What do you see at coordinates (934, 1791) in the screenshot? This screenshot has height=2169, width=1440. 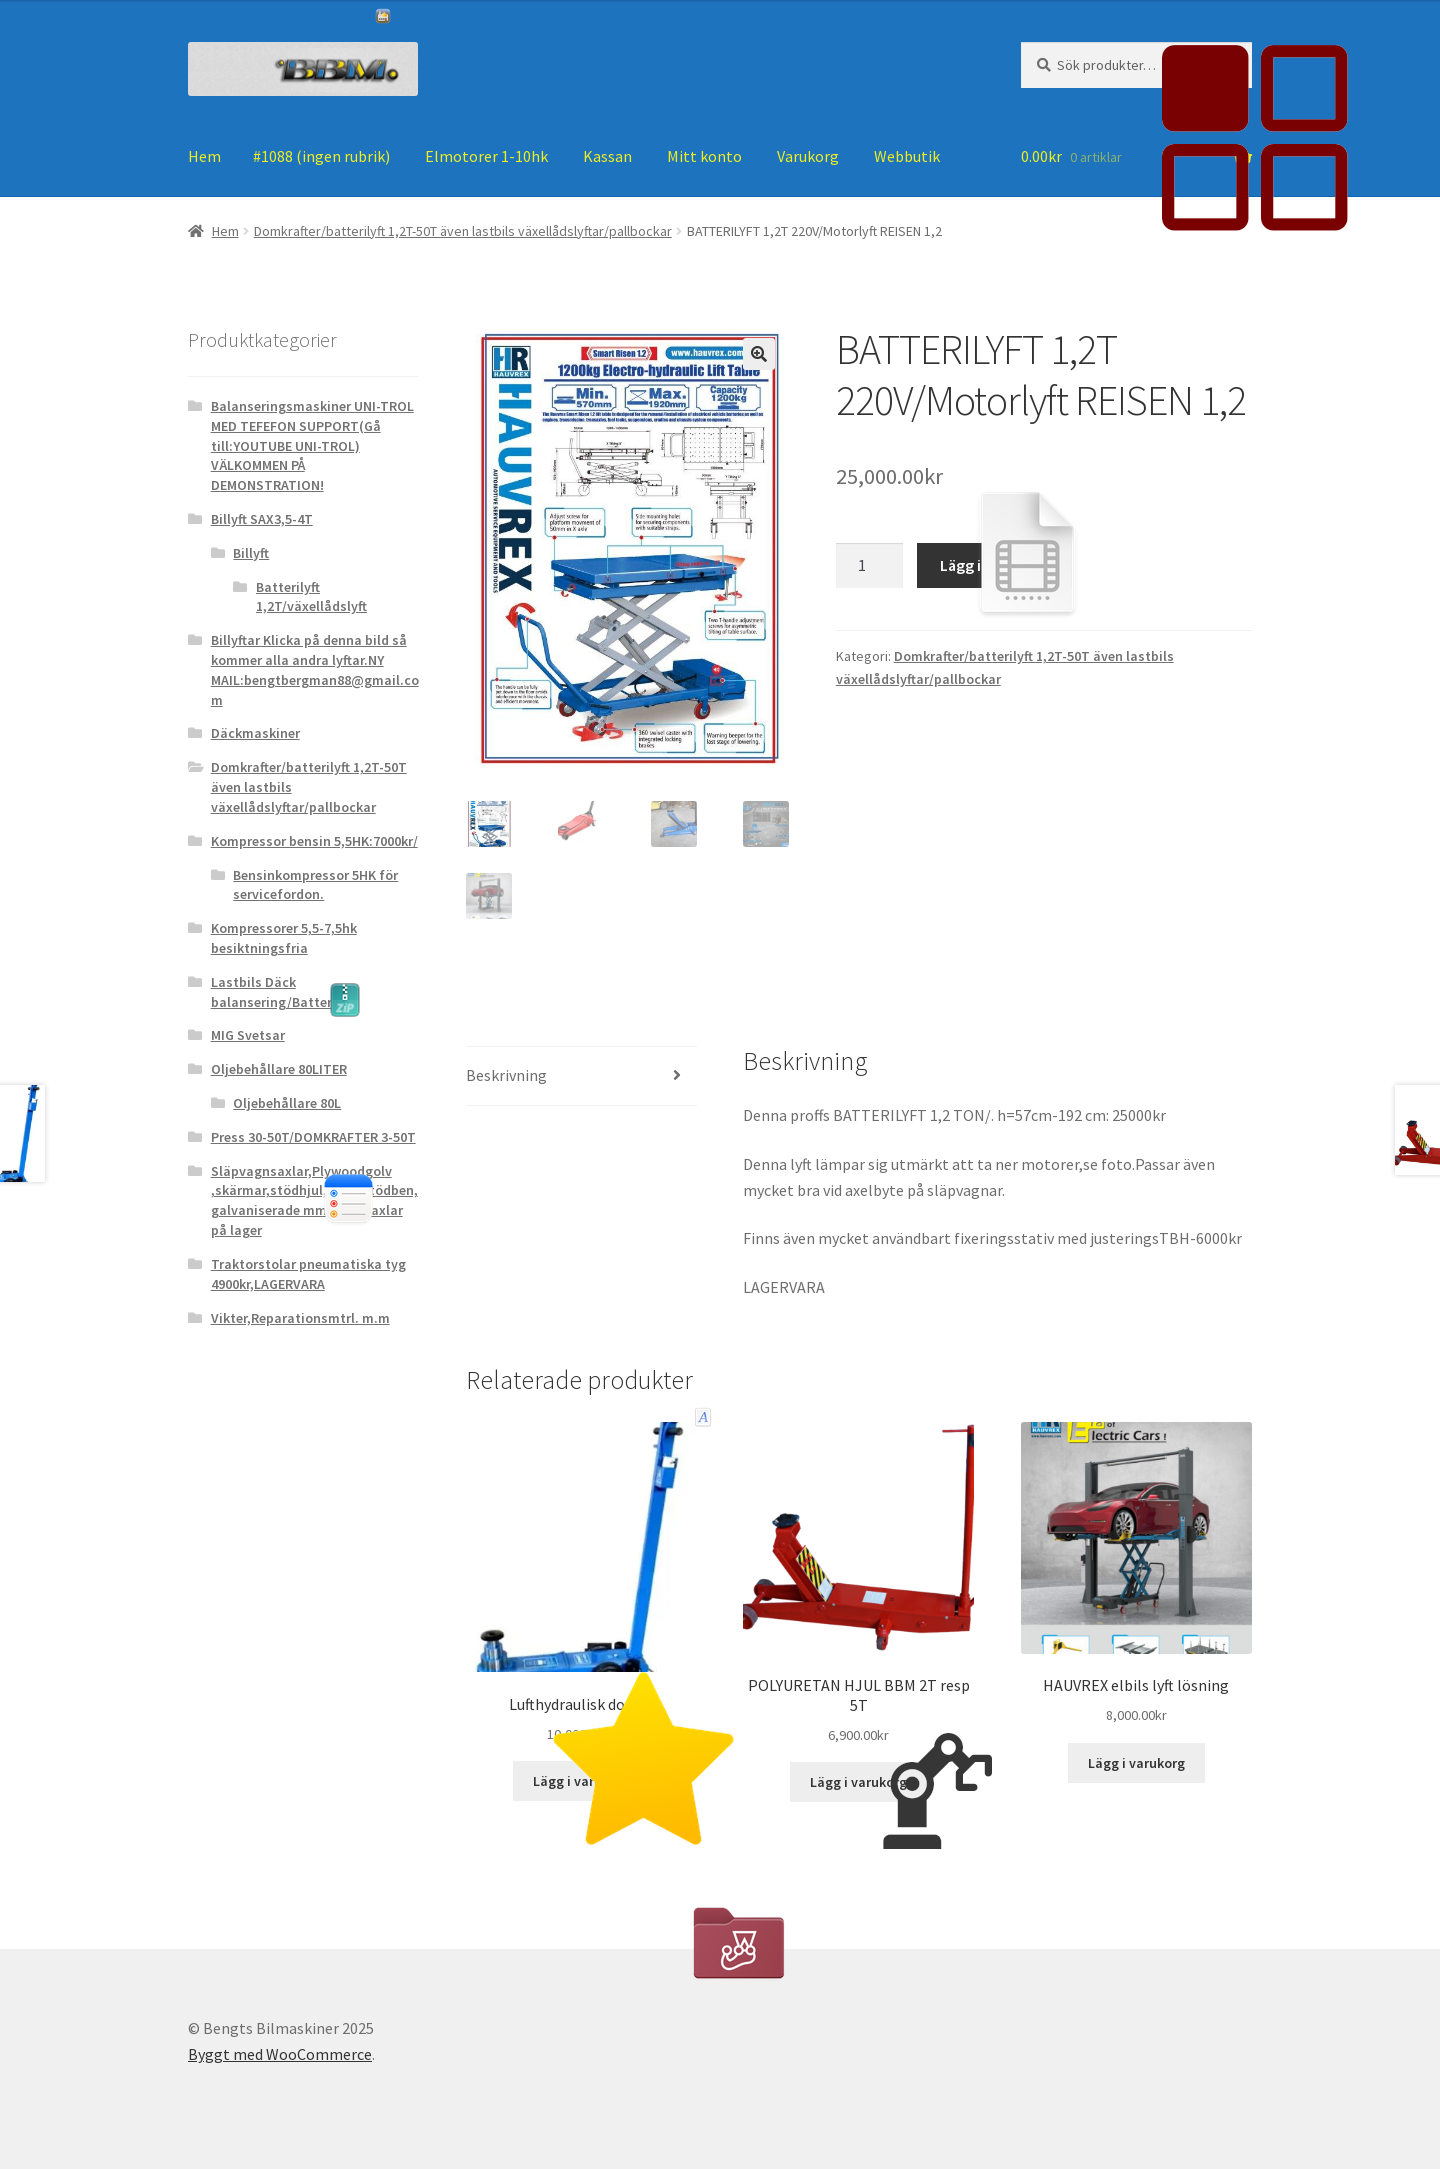 I see `open builder or automation tools` at bounding box center [934, 1791].